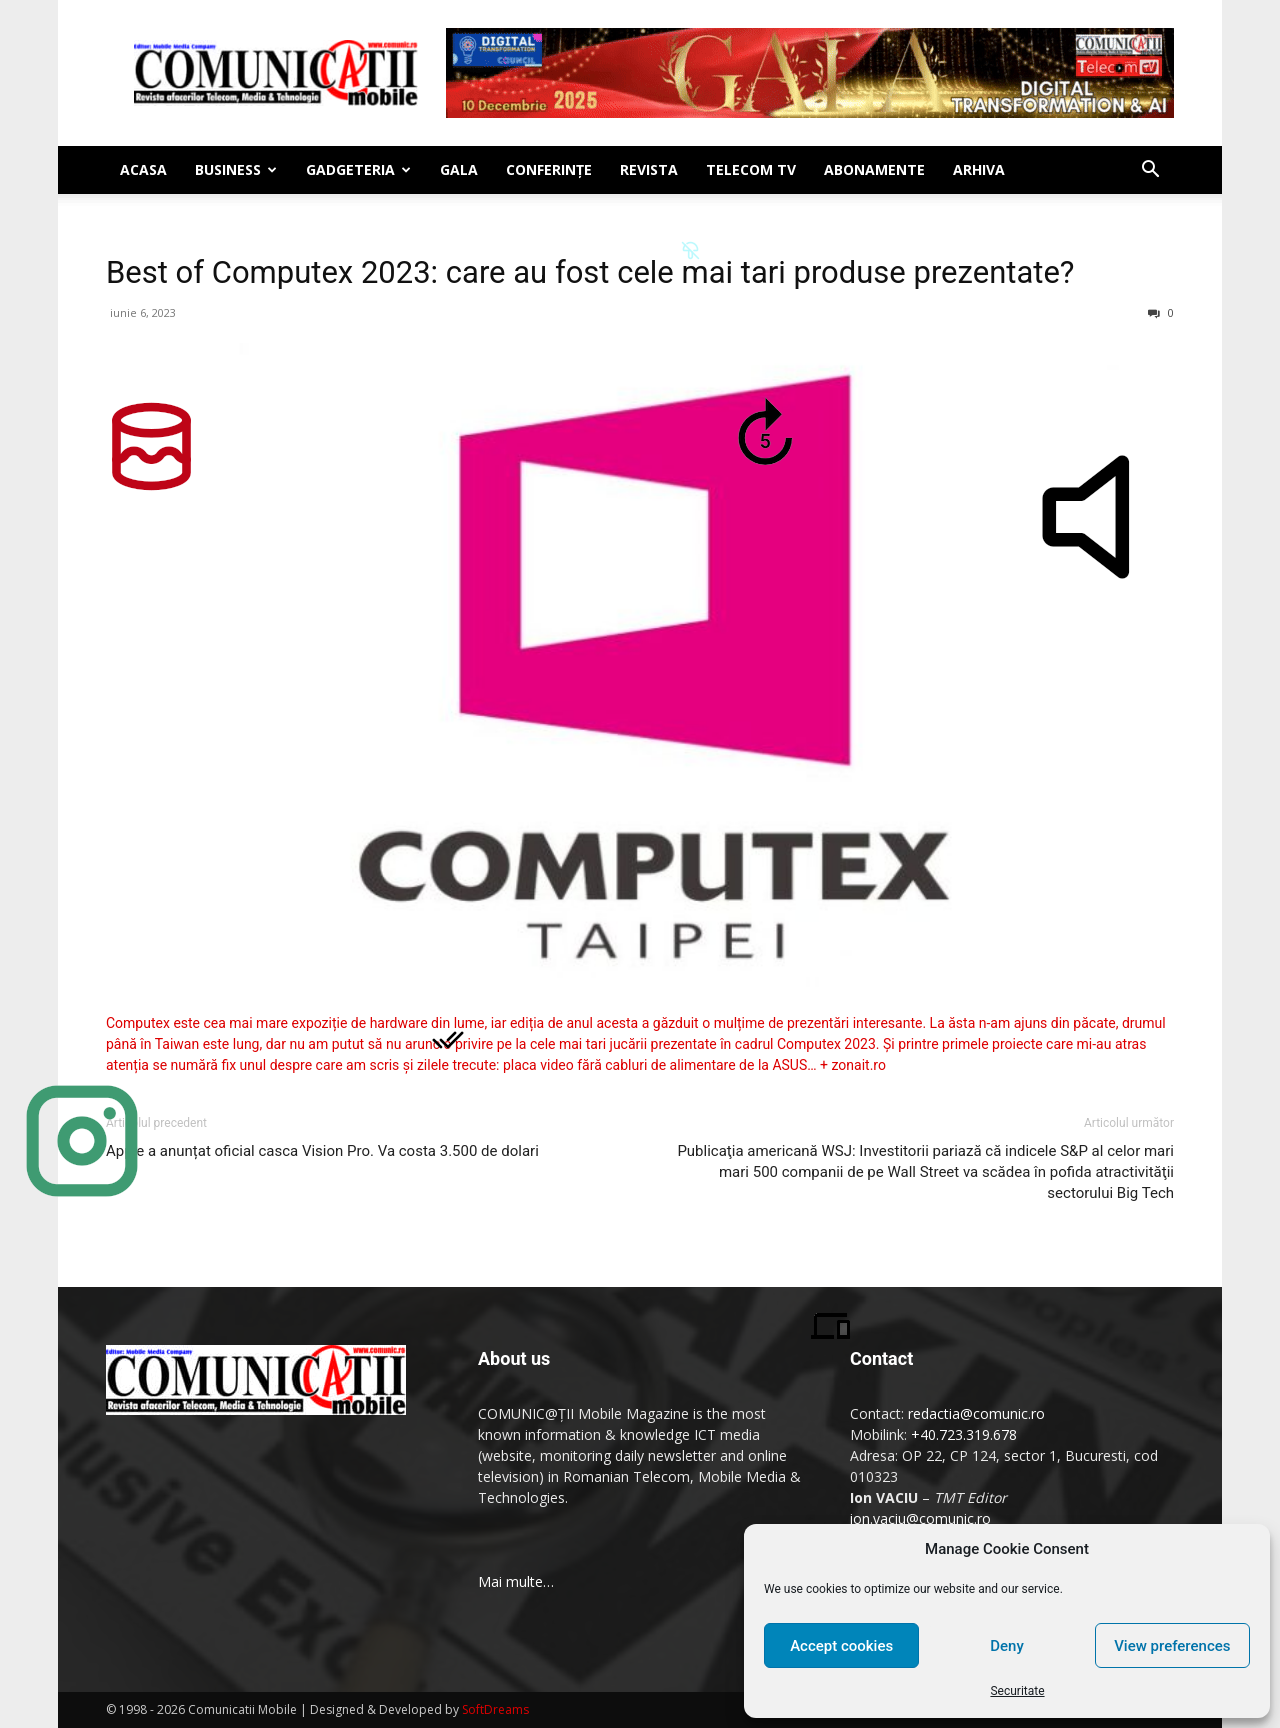 This screenshot has width=1280, height=1728. I want to click on indicates a database security breach or data leak, so click(151, 446).